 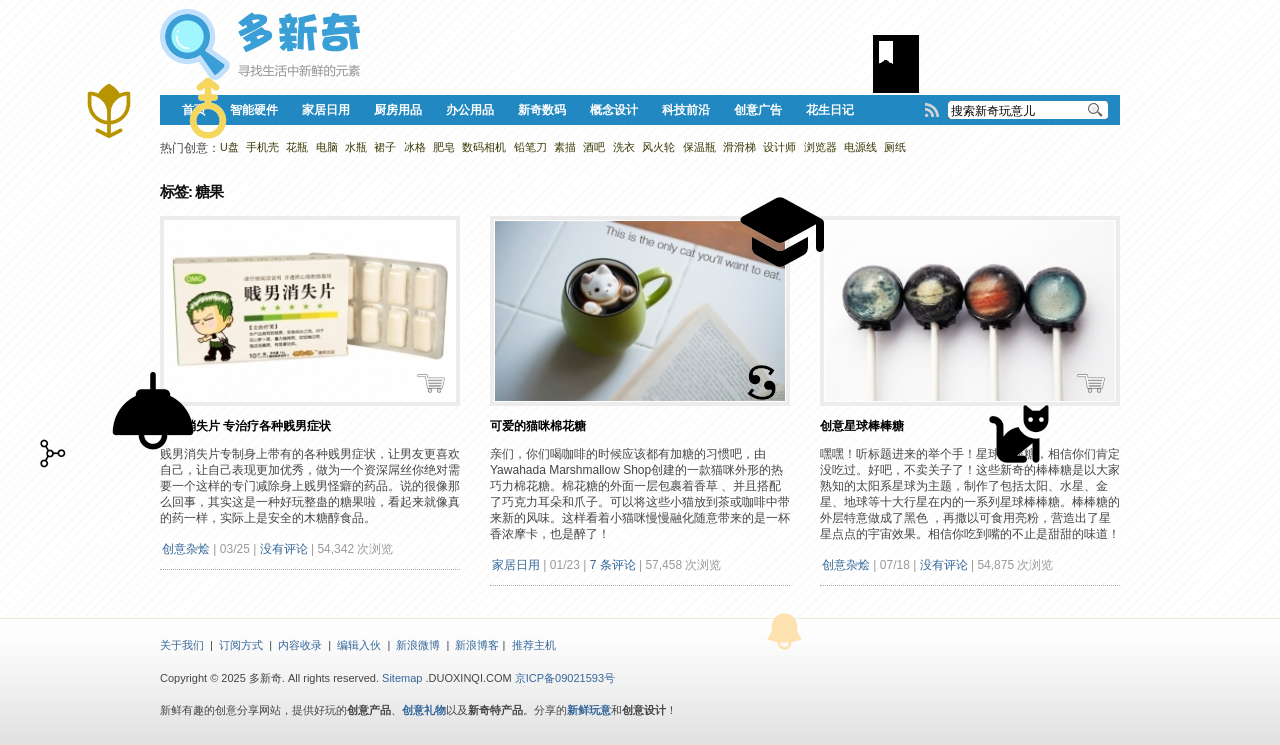 What do you see at coordinates (784, 631) in the screenshot?
I see `view notifications` at bounding box center [784, 631].